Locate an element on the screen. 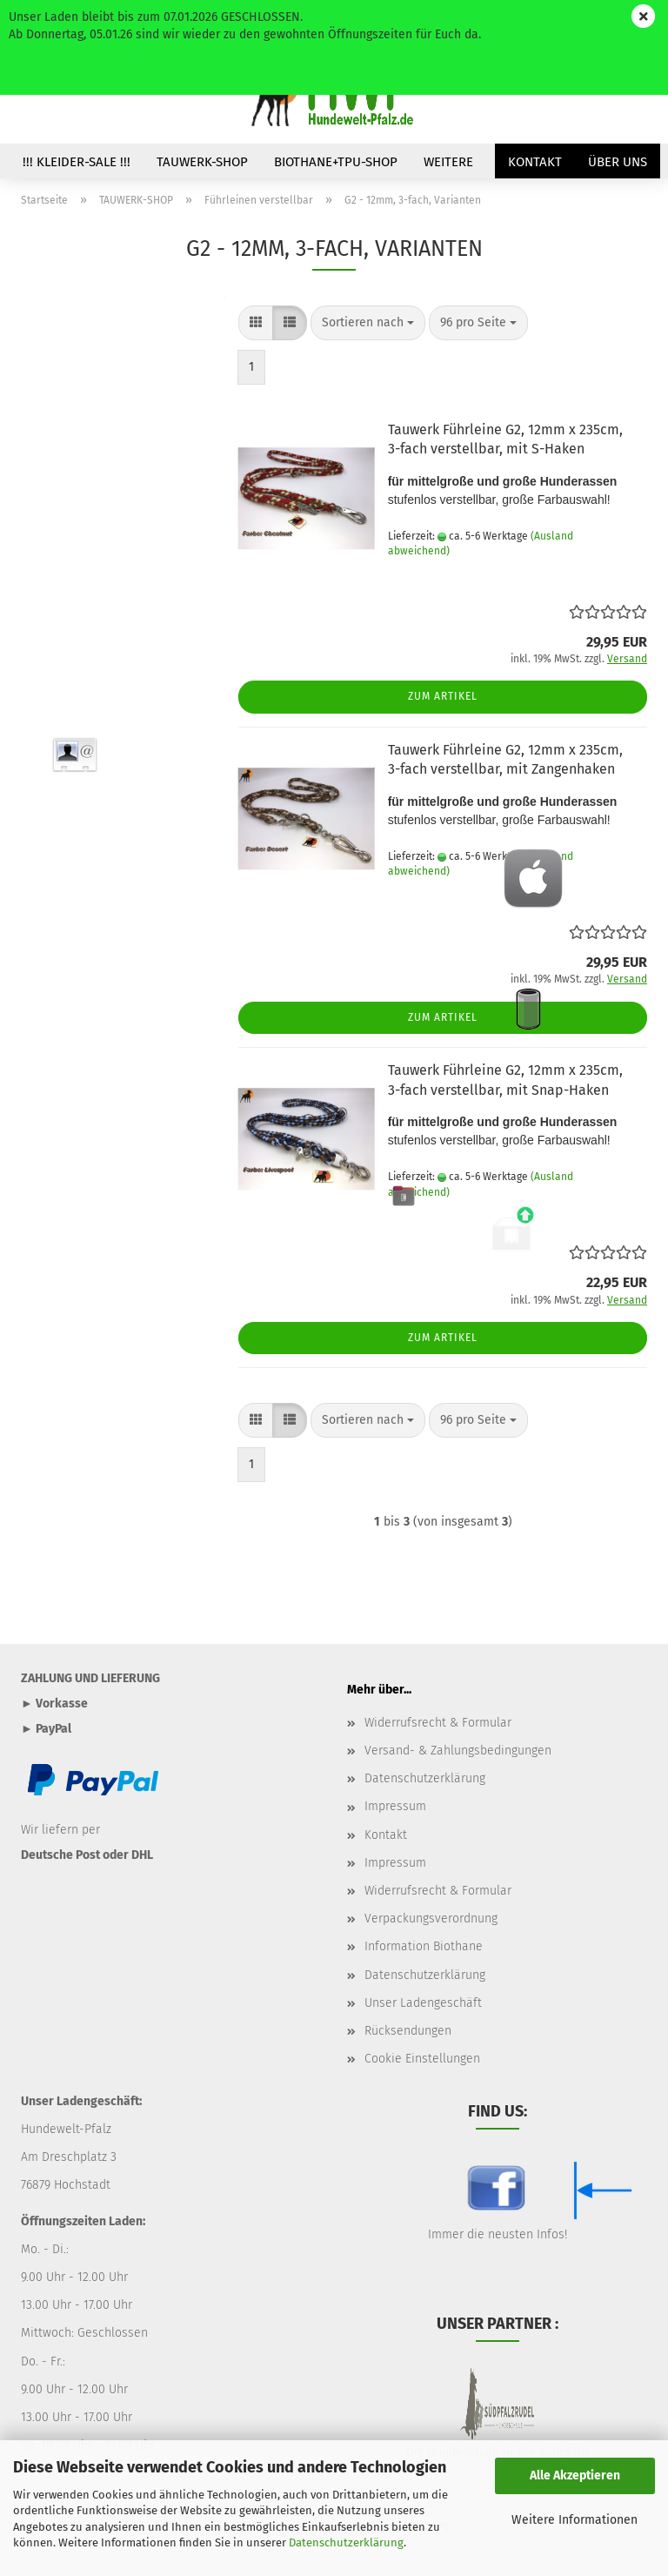 This screenshot has height=2576, width=668. mac pro (cylinder model) in finder sidebar is located at coordinates (528, 1009).